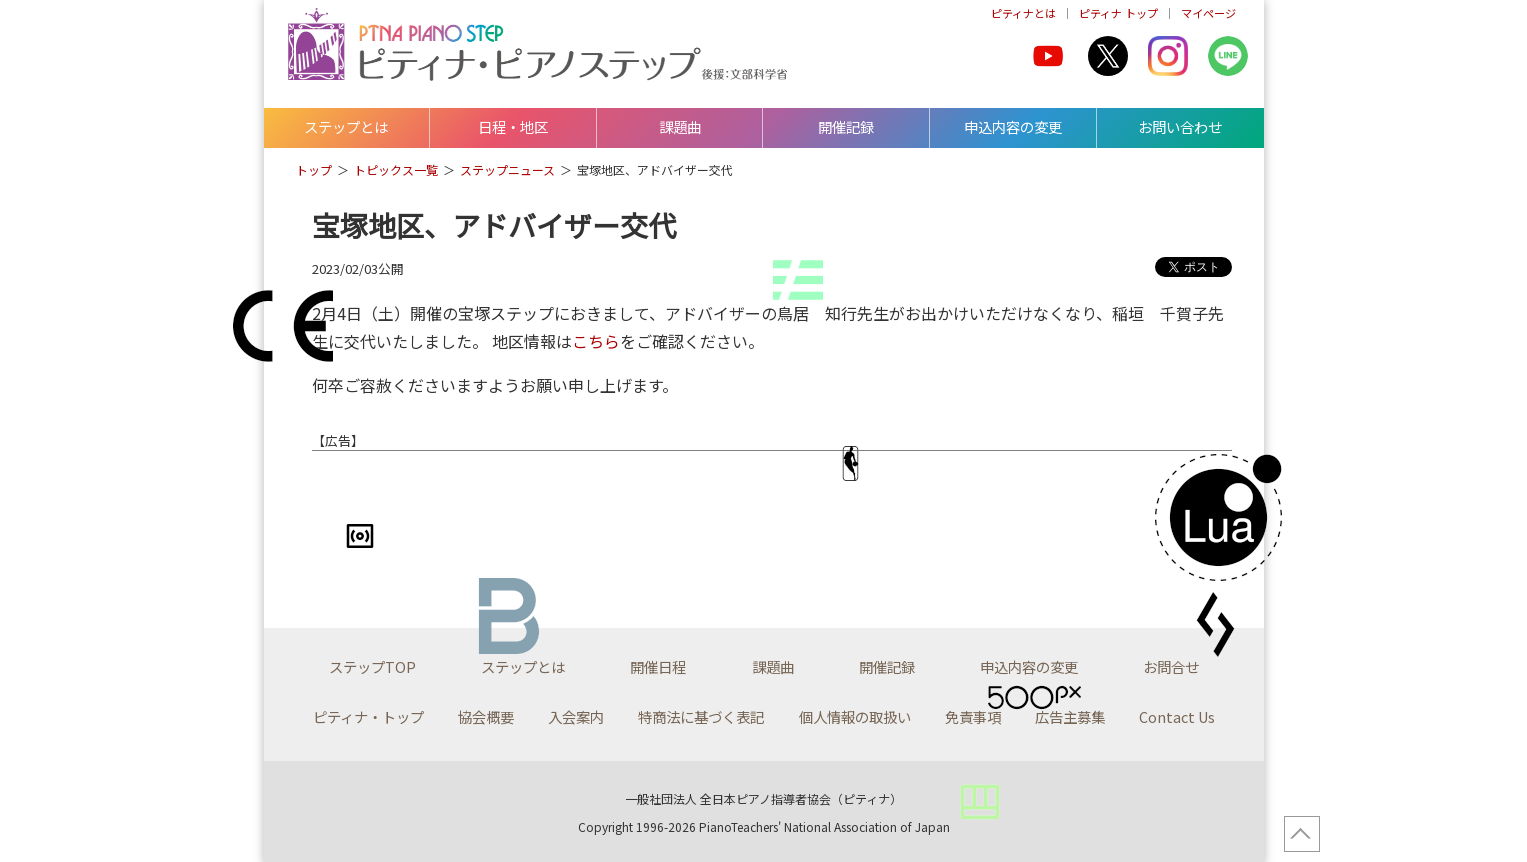  What do you see at coordinates (1218, 517) in the screenshot?
I see `lua programming language logo` at bounding box center [1218, 517].